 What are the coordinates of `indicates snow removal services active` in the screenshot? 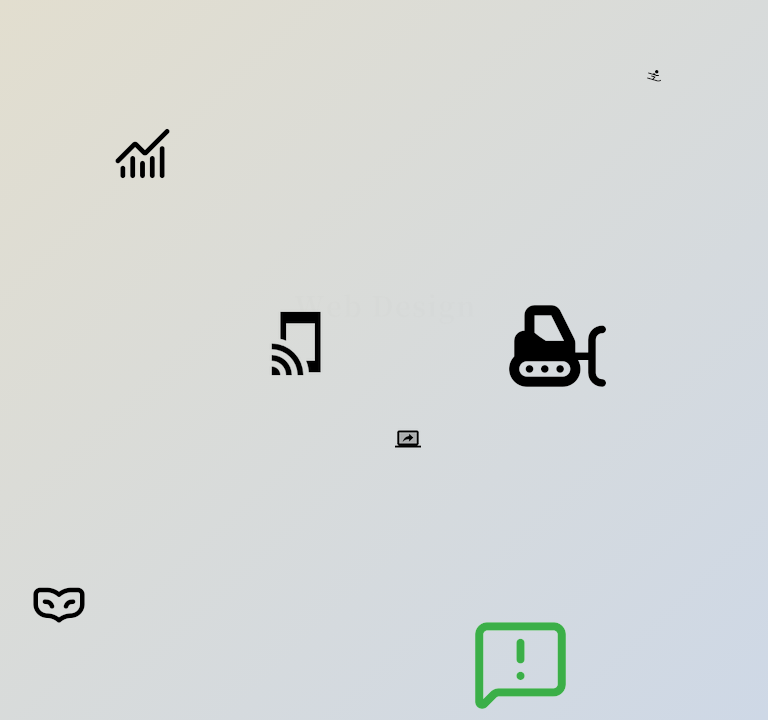 It's located at (555, 346).